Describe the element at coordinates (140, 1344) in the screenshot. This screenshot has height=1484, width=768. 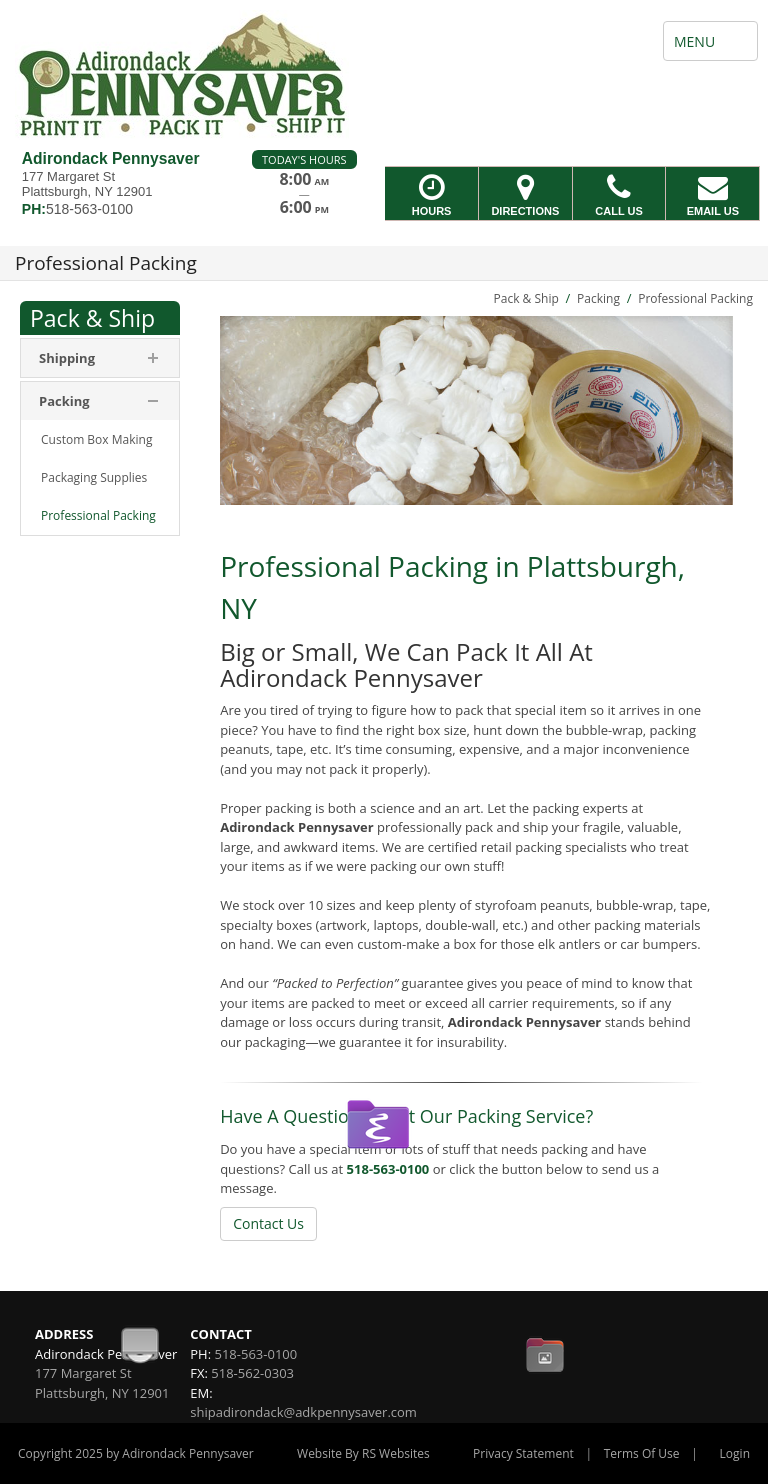
I see `access optical drive or disc reader` at that location.